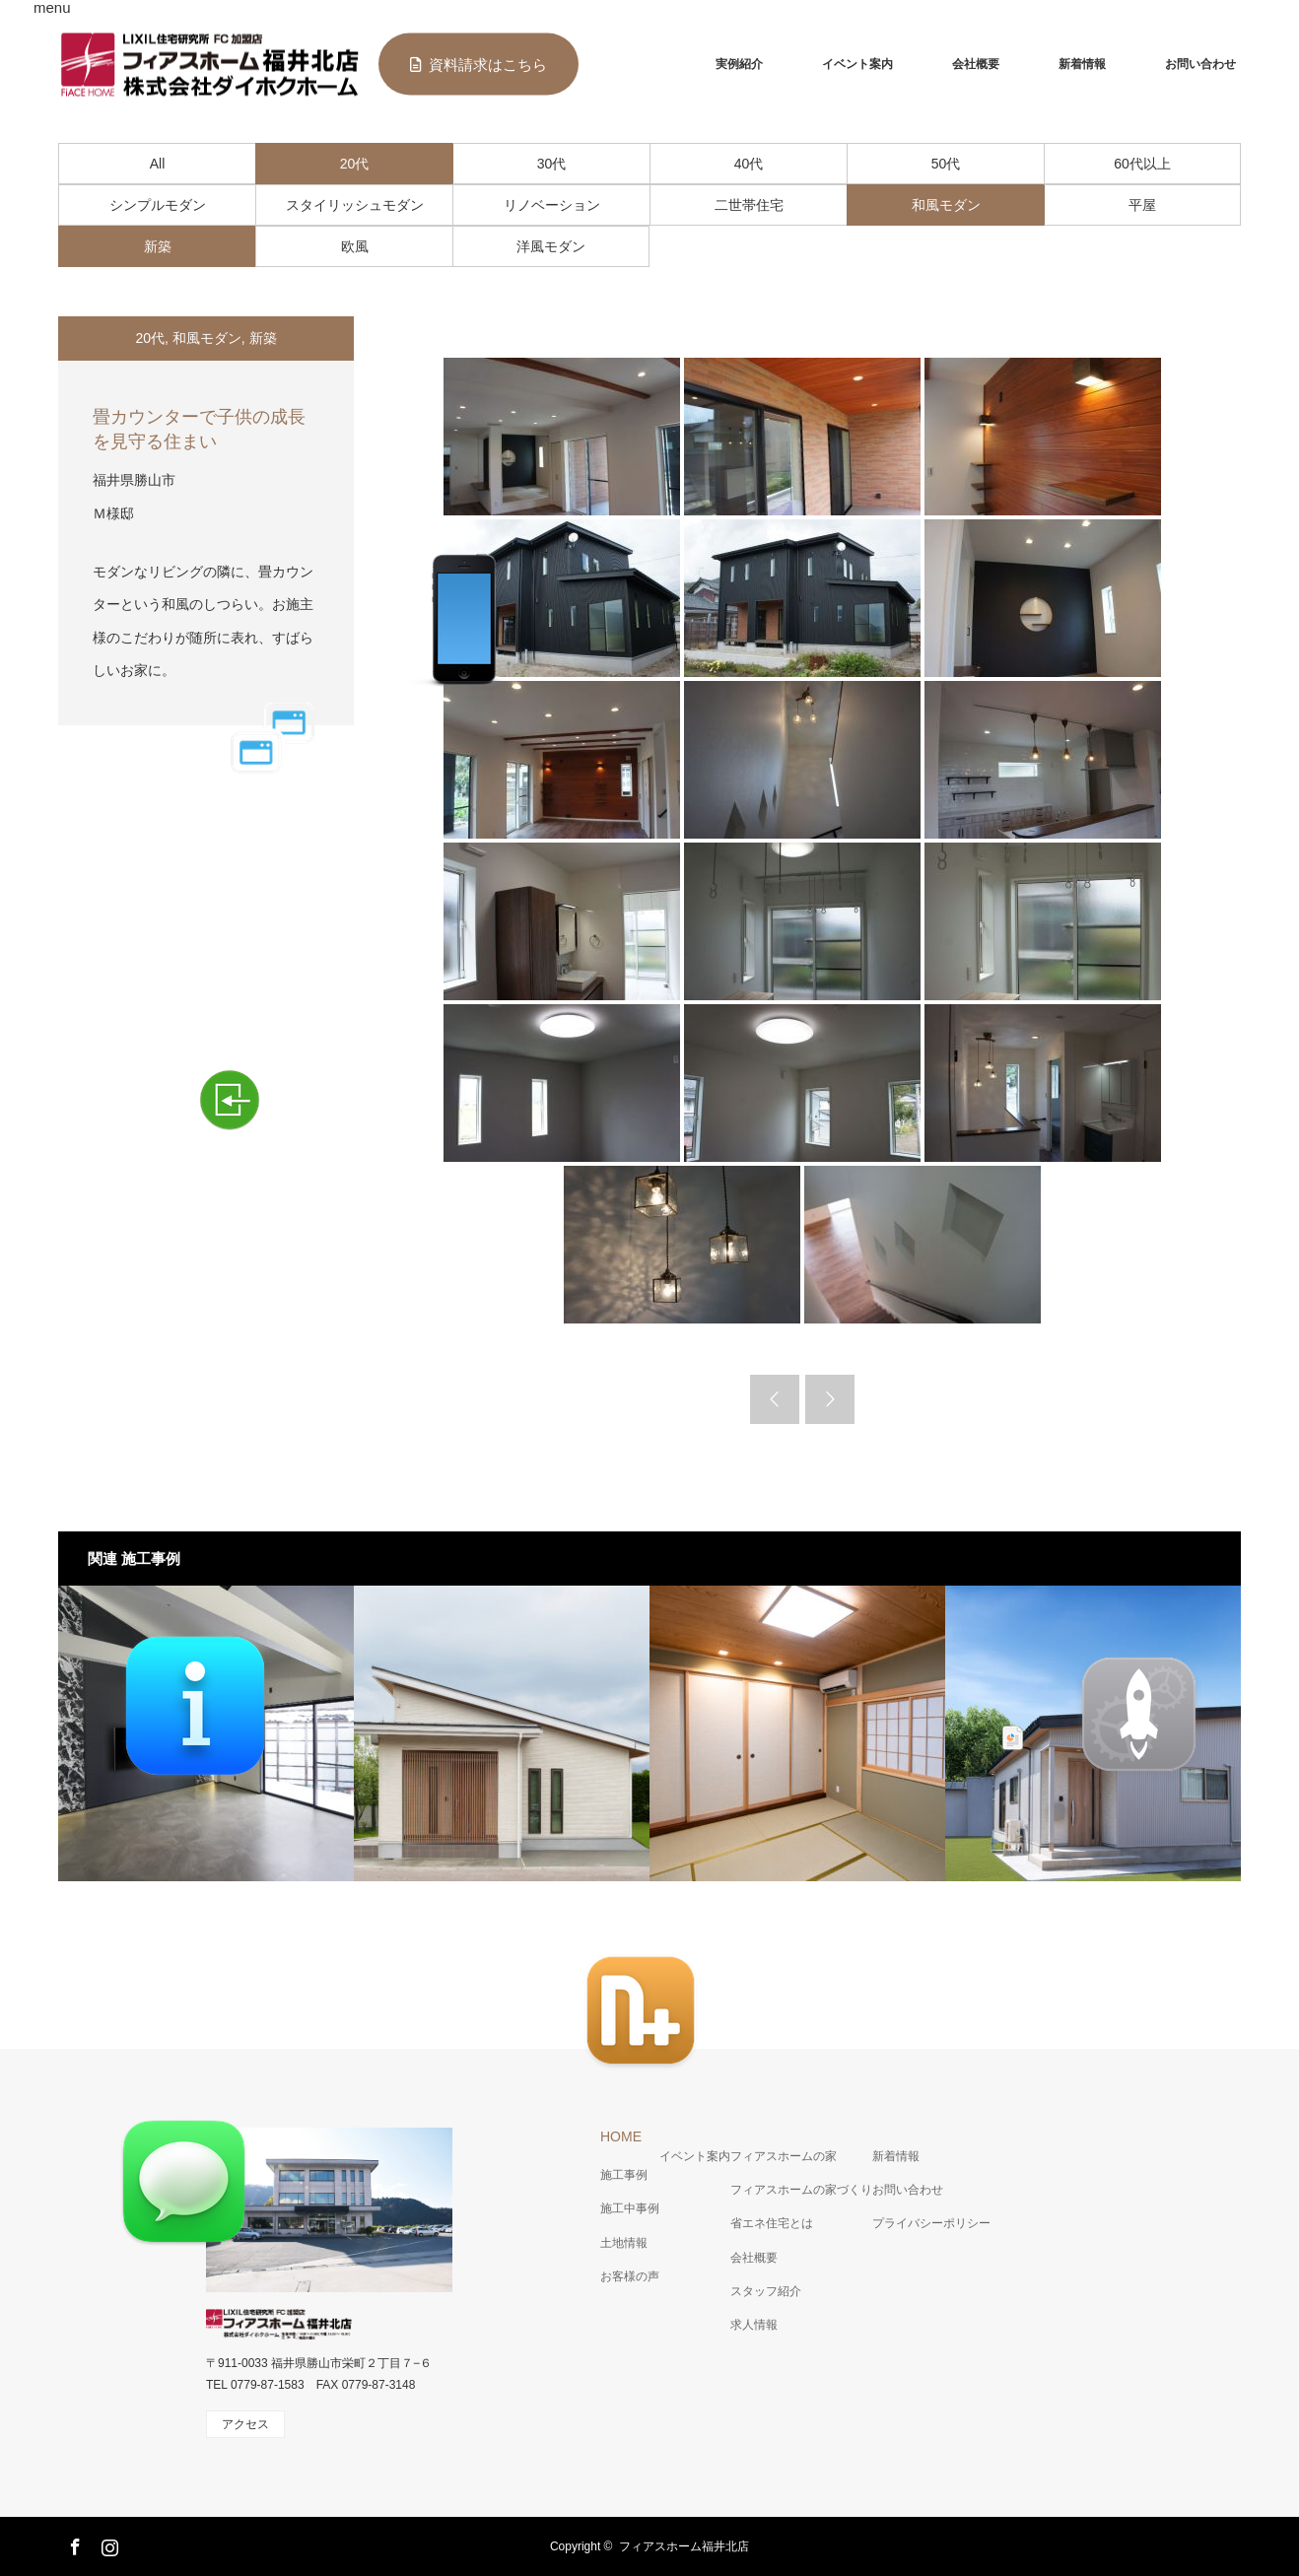 This screenshot has height=2576, width=1299. Describe the element at coordinates (230, 1100) in the screenshot. I see `log out of your account` at that location.